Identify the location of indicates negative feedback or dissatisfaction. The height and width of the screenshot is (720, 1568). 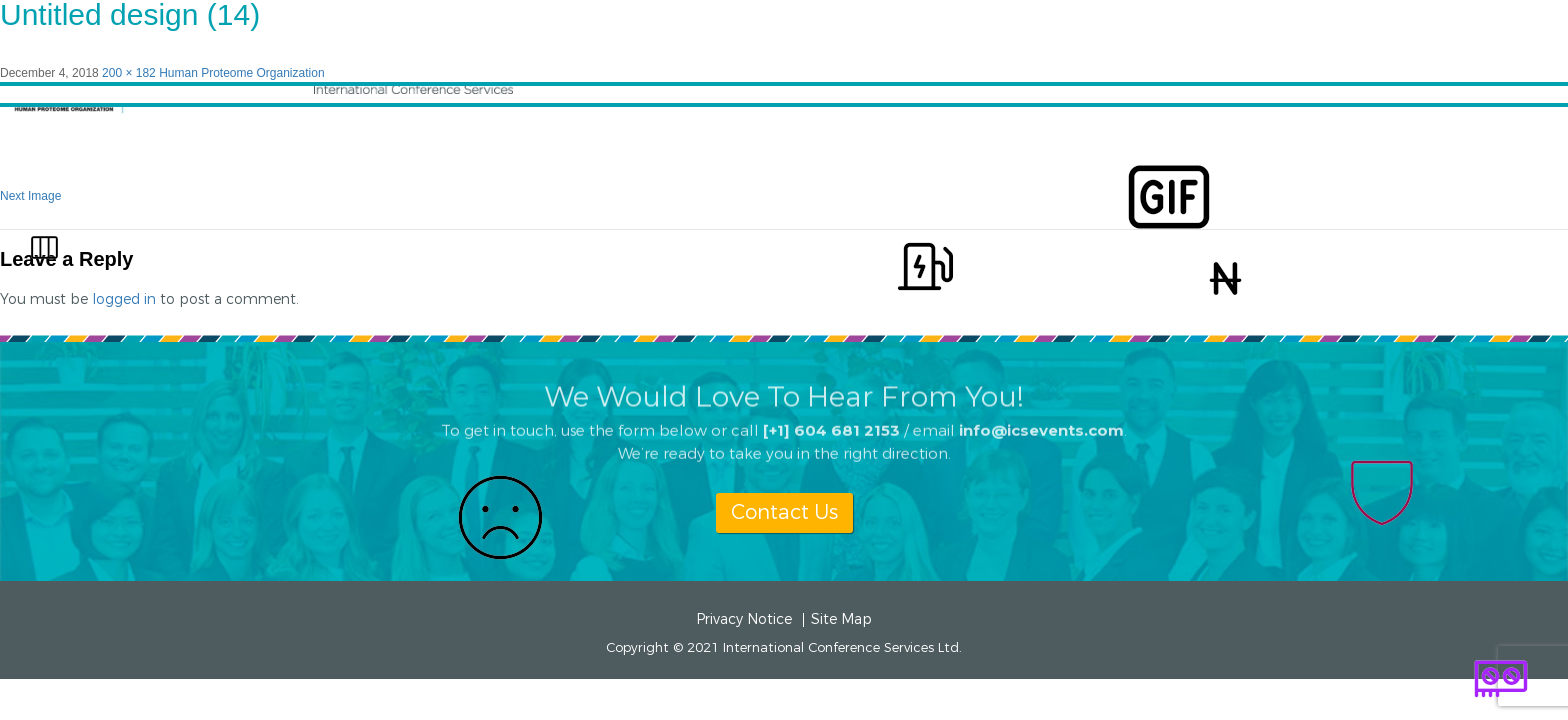
(500, 517).